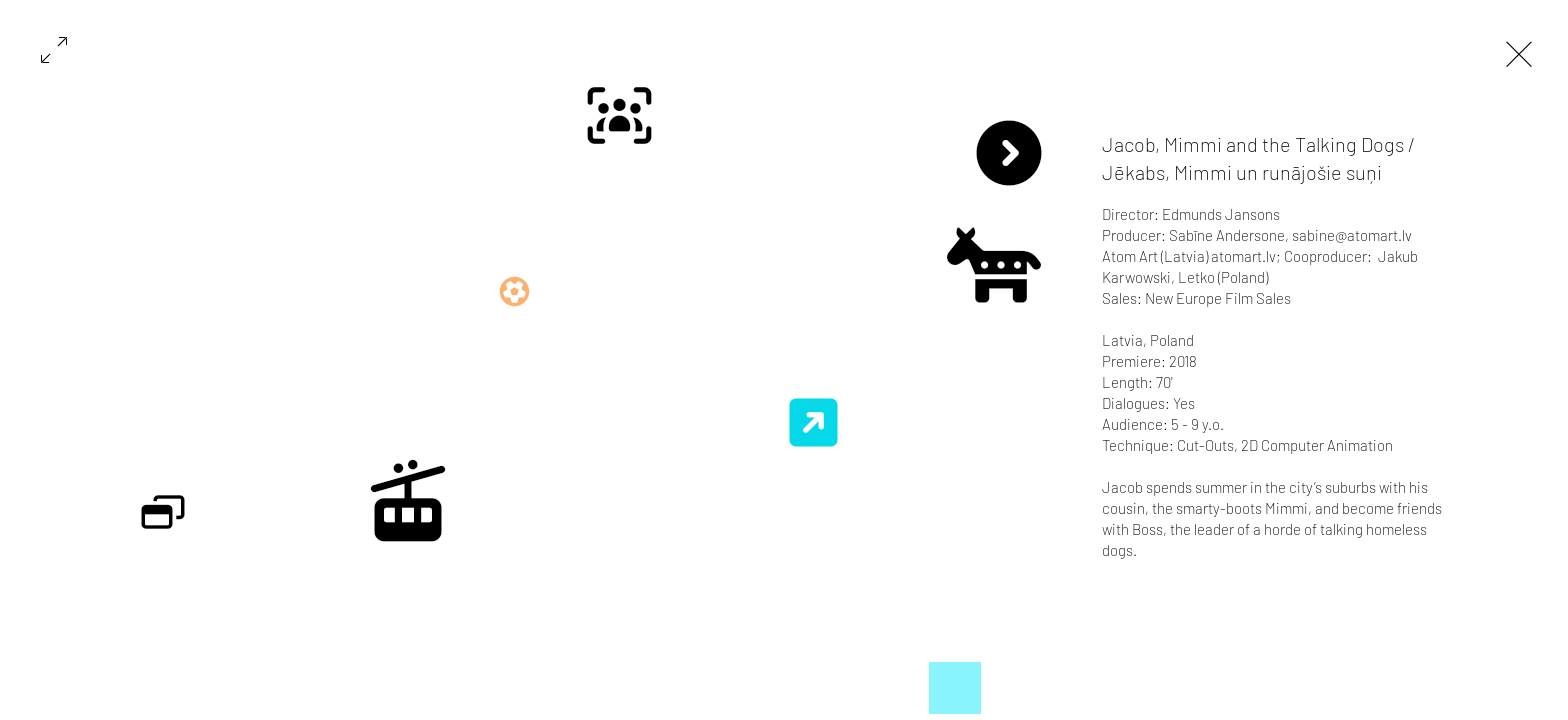 The height and width of the screenshot is (720, 1568). Describe the element at coordinates (163, 512) in the screenshot. I see `restore window to previous size` at that location.